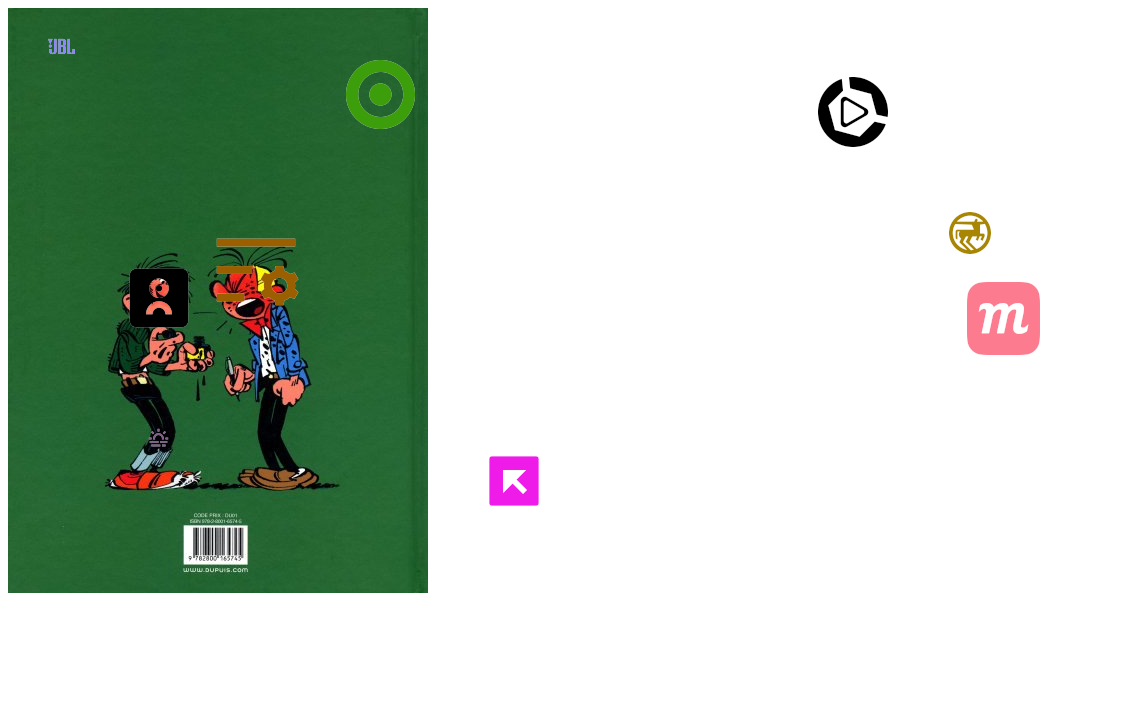 The height and width of the screenshot is (720, 1125). What do you see at coordinates (380, 94) in the screenshot?
I see `Target store logo` at bounding box center [380, 94].